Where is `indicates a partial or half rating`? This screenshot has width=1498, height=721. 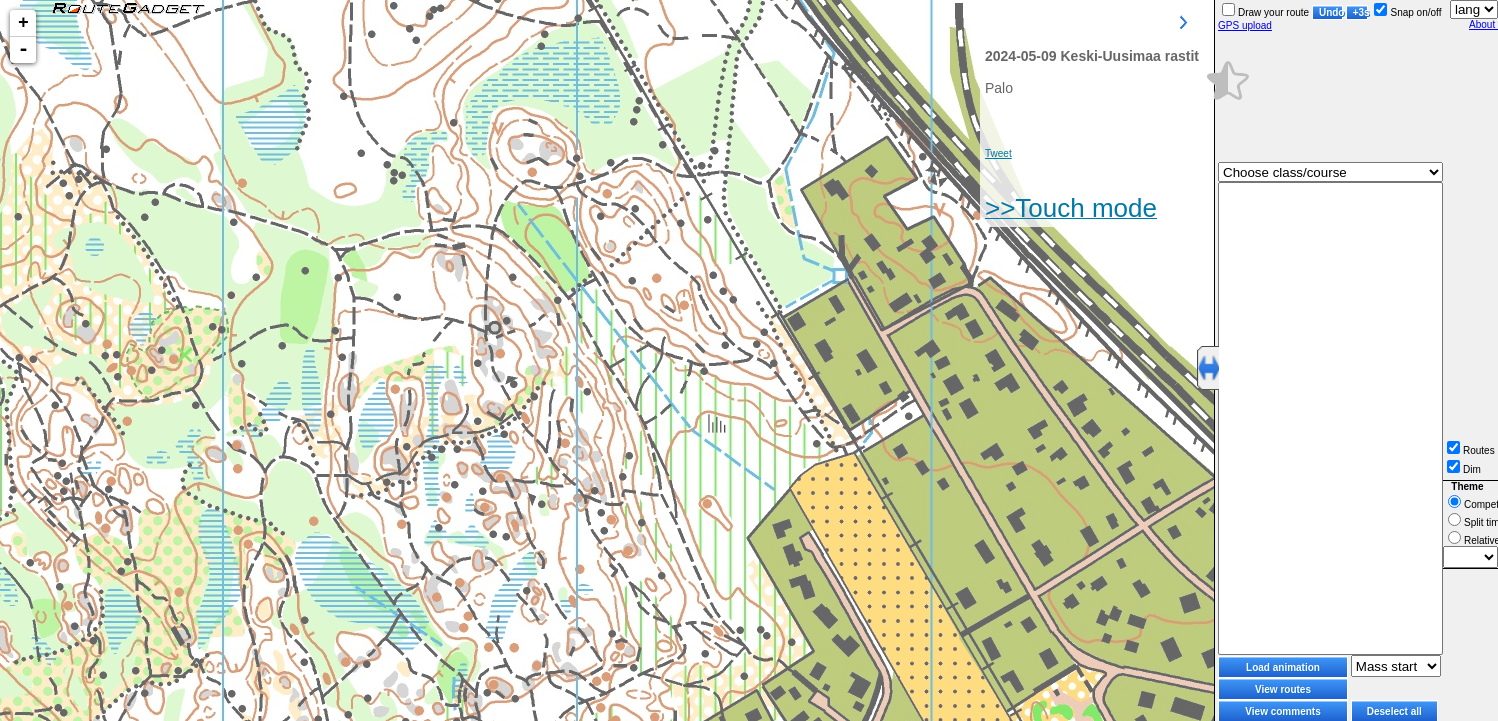
indicates a partial or half rating is located at coordinates (1228, 82).